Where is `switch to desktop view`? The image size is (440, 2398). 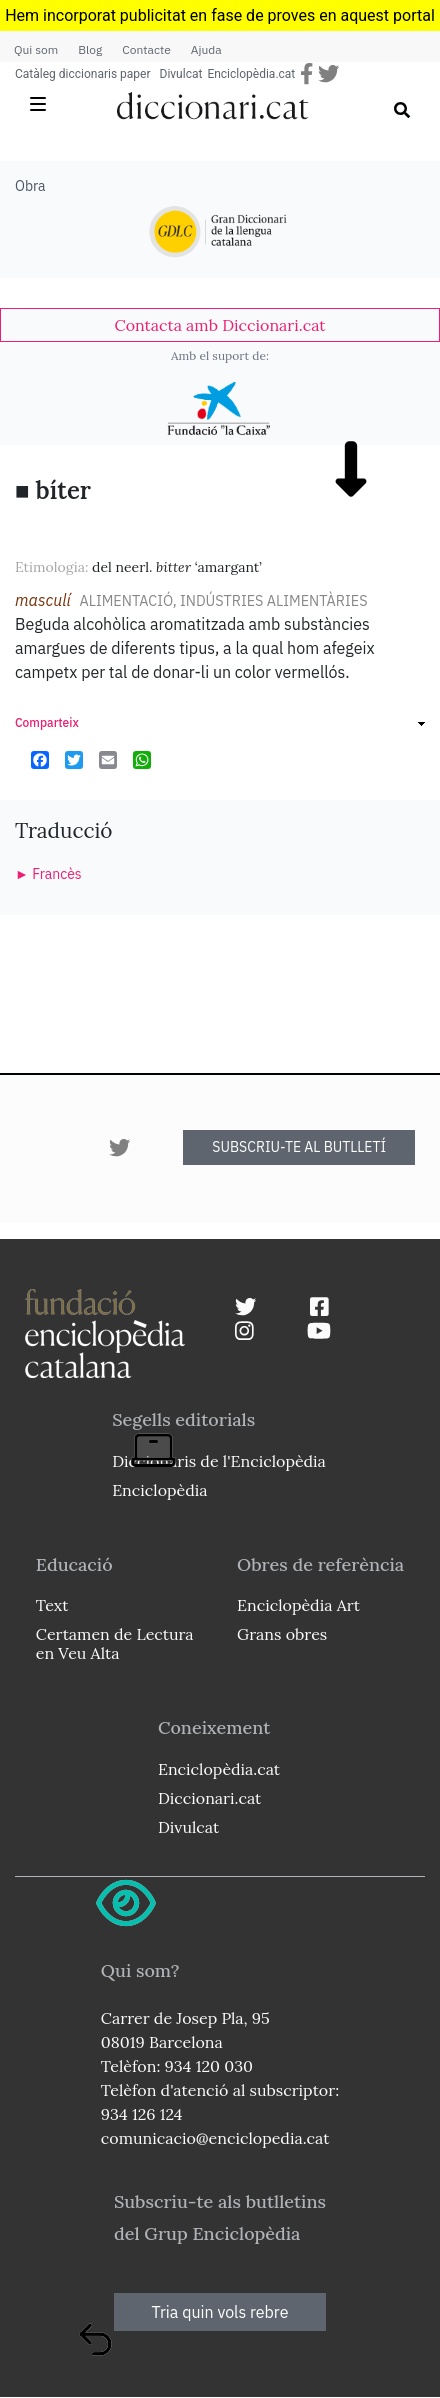 switch to desktop view is located at coordinates (153, 1449).